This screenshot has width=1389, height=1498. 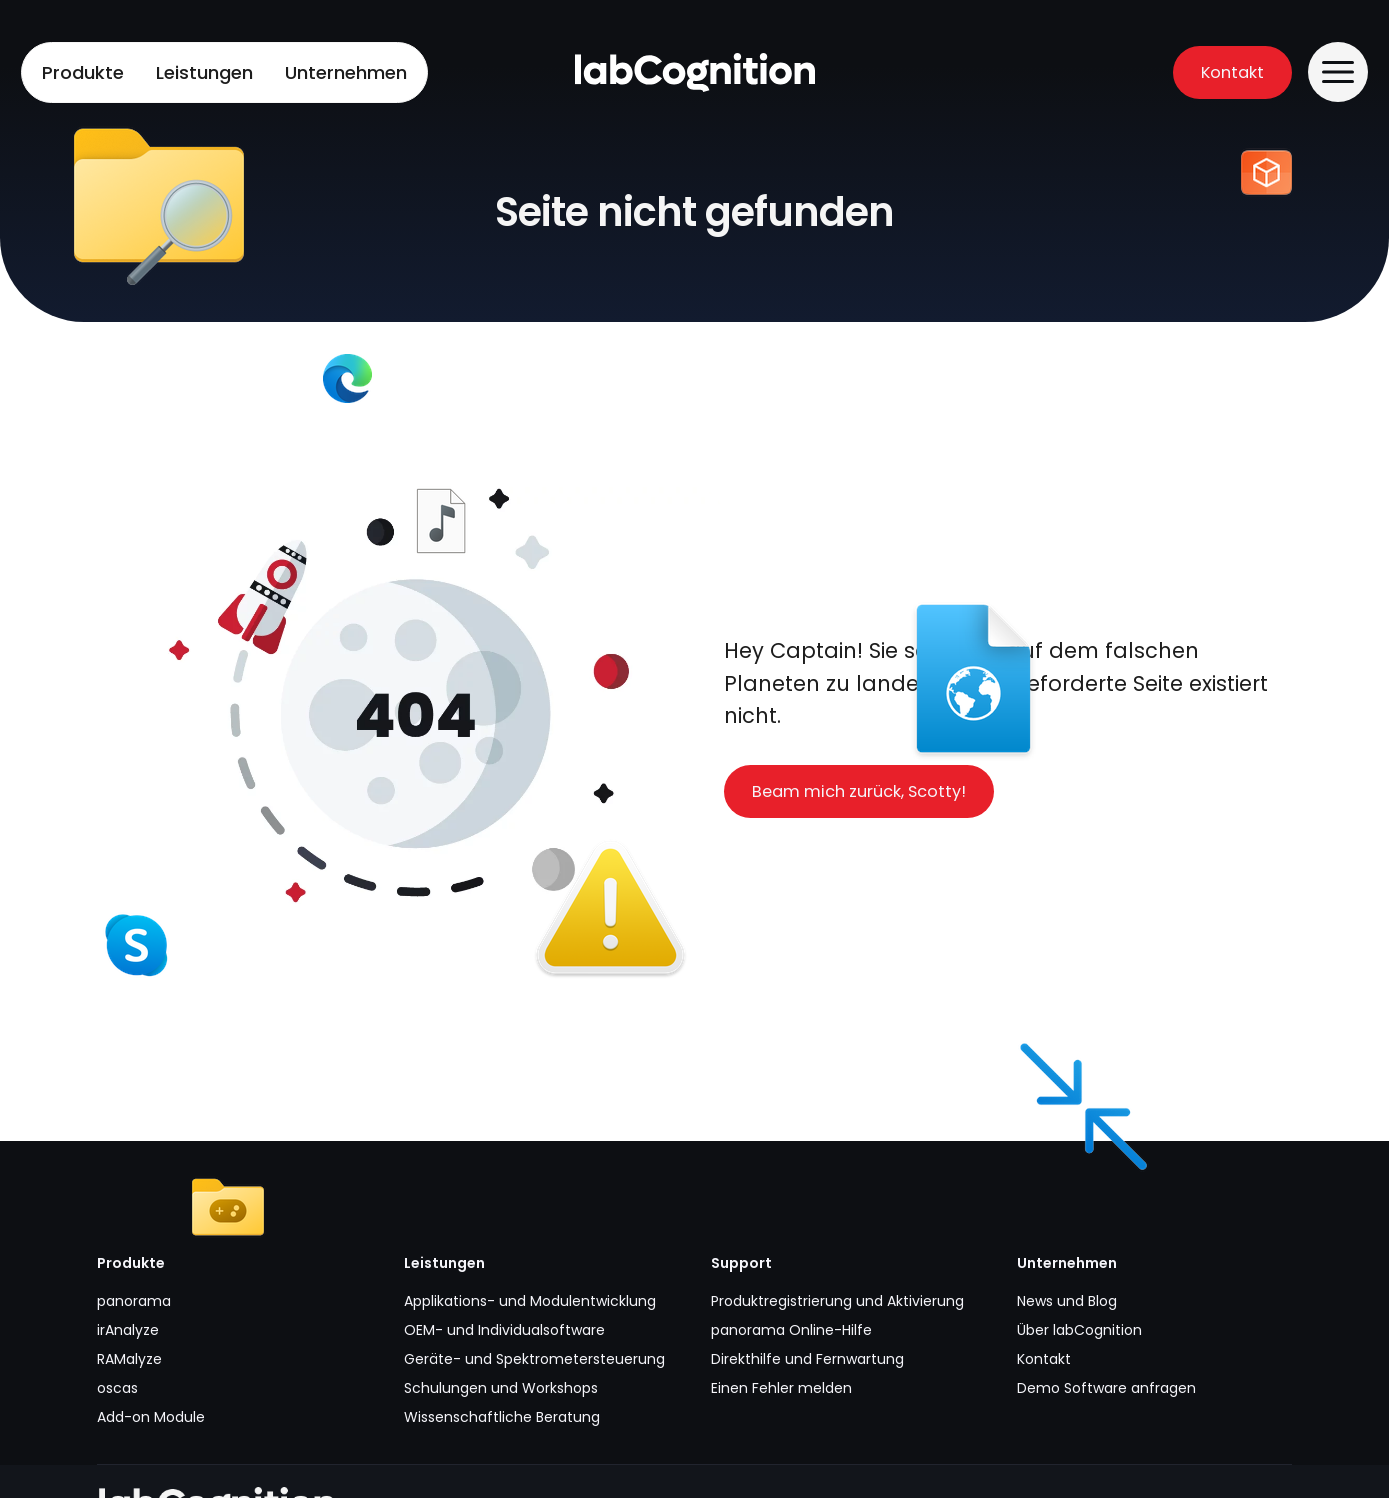 I want to click on a marble globe or geographic data file, so click(x=973, y=681).